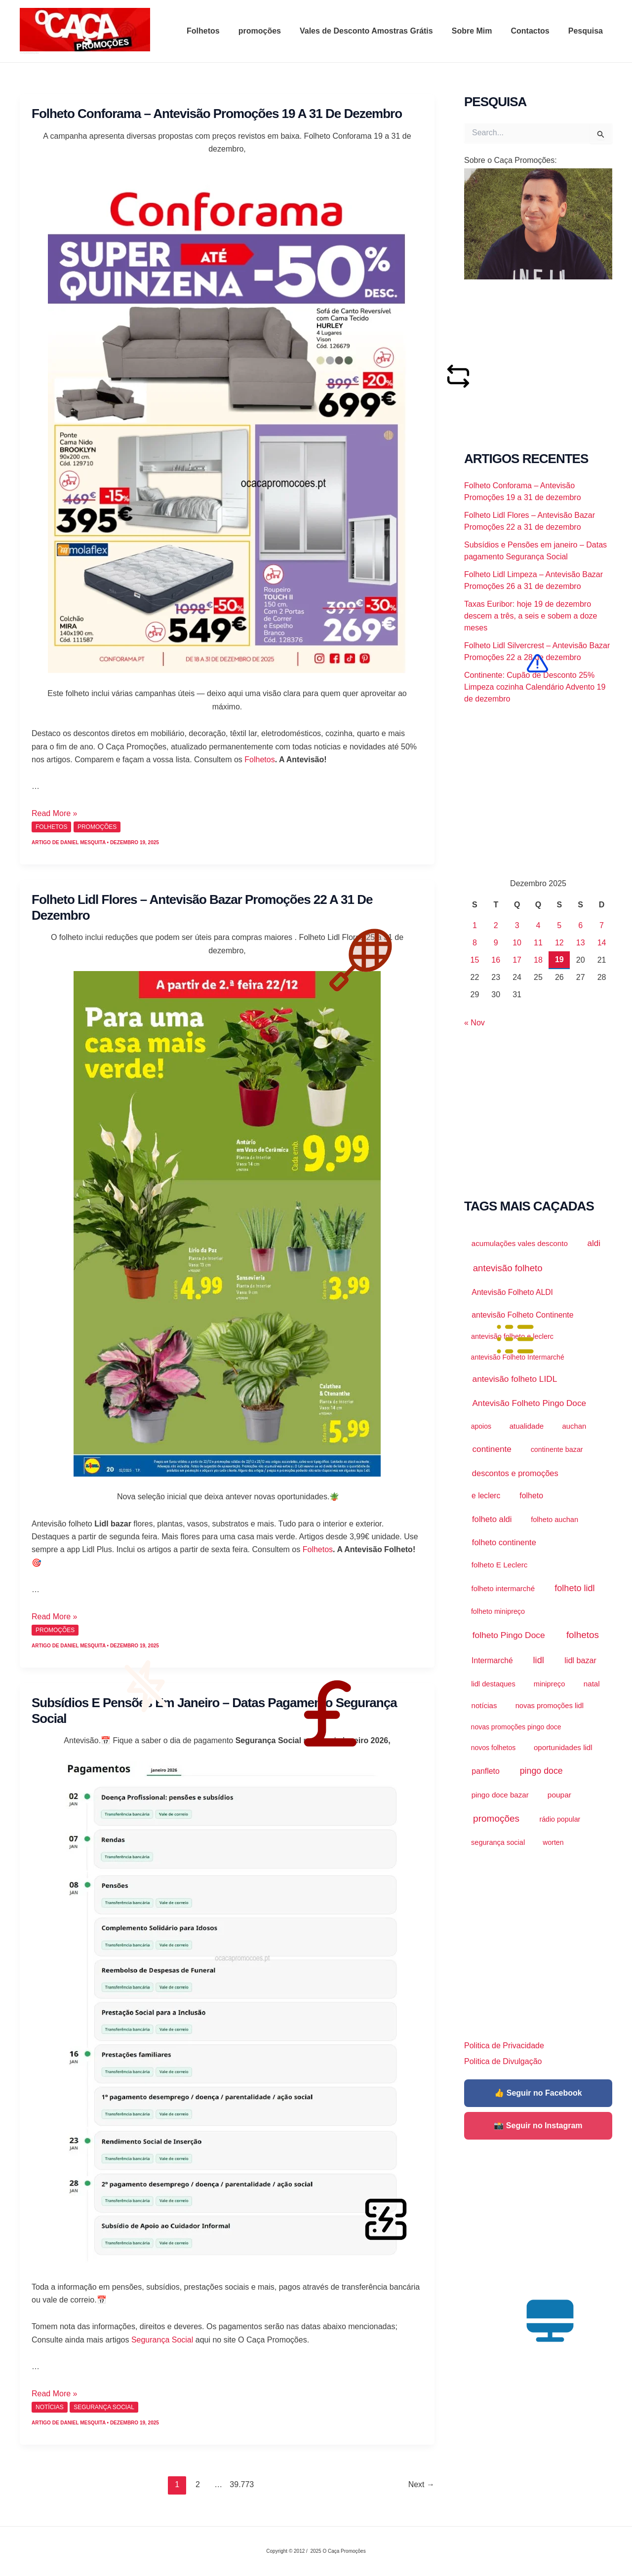  Describe the element at coordinates (359, 961) in the screenshot. I see `access tennis or racquet sports features` at that location.